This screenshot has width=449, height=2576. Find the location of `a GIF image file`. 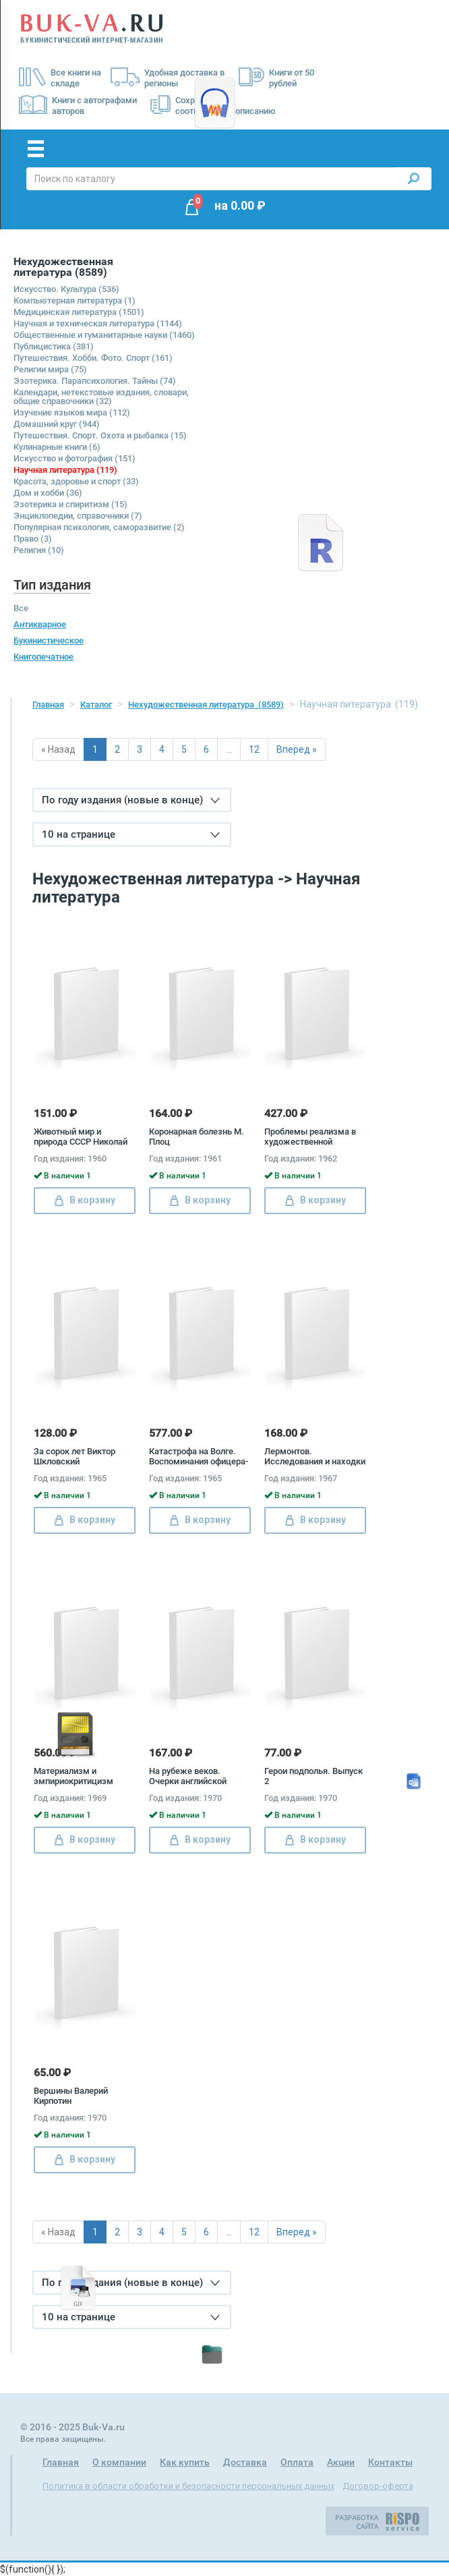

a GIF image file is located at coordinates (78, 2288).